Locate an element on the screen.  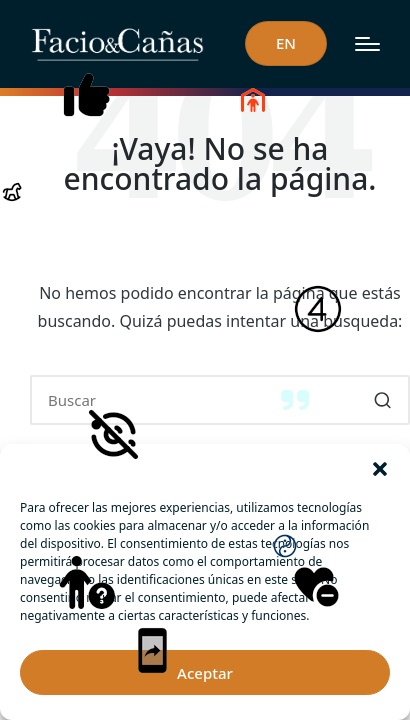
toggle balance or harmony mode is located at coordinates (285, 546).